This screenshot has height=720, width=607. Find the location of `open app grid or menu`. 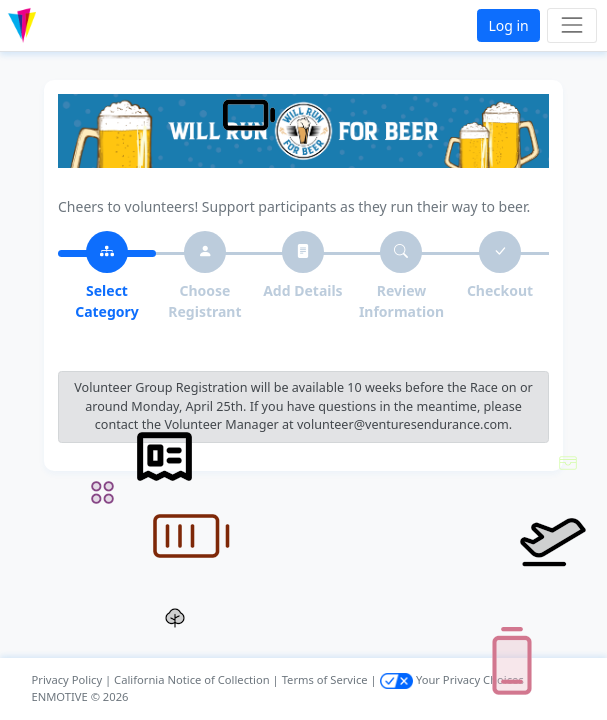

open app grid or menu is located at coordinates (102, 492).